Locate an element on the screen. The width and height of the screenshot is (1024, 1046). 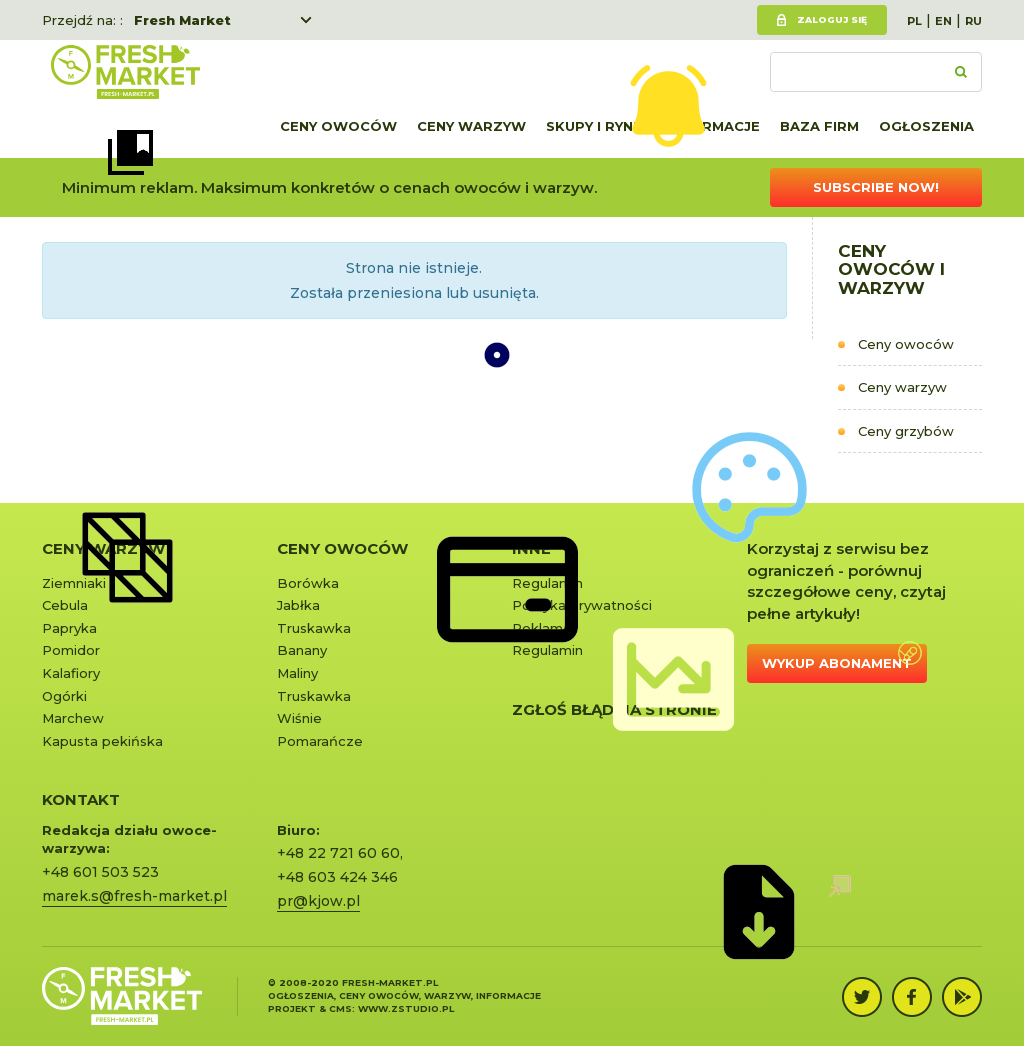
indicates new notifications or alerts is located at coordinates (668, 107).